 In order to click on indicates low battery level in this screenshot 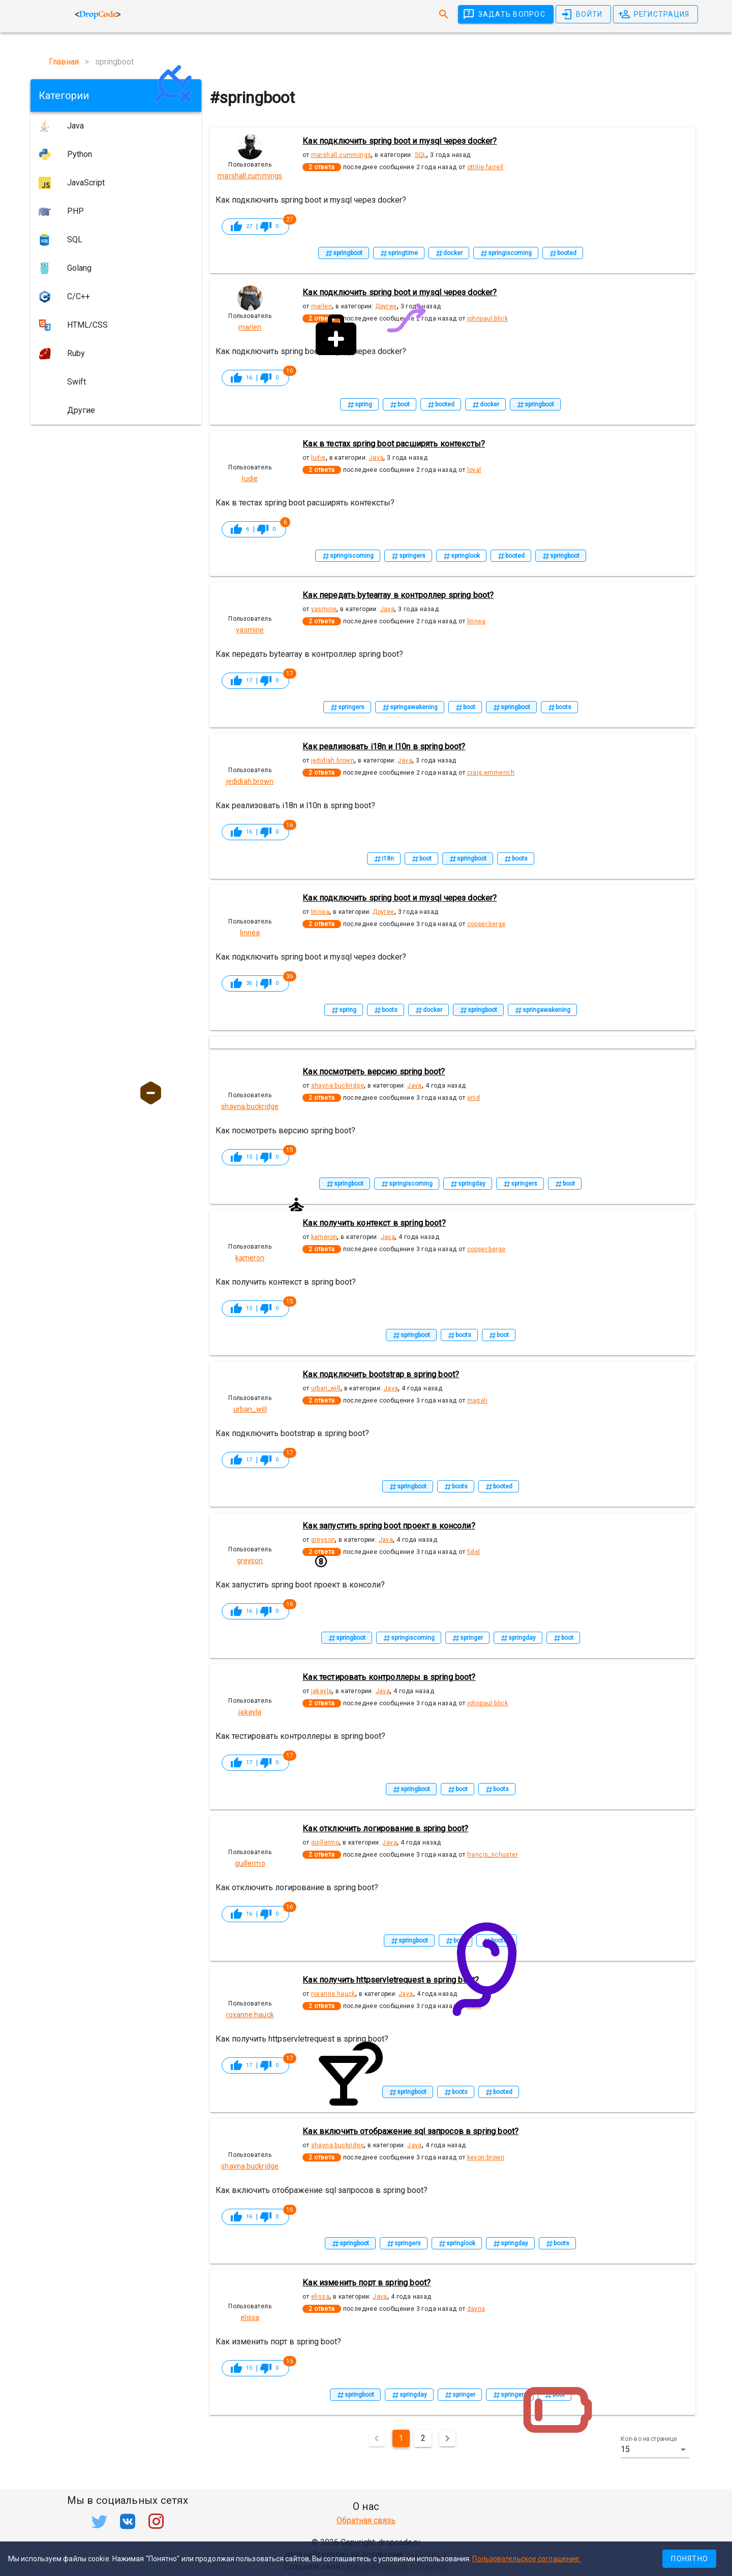, I will do `click(558, 2410)`.